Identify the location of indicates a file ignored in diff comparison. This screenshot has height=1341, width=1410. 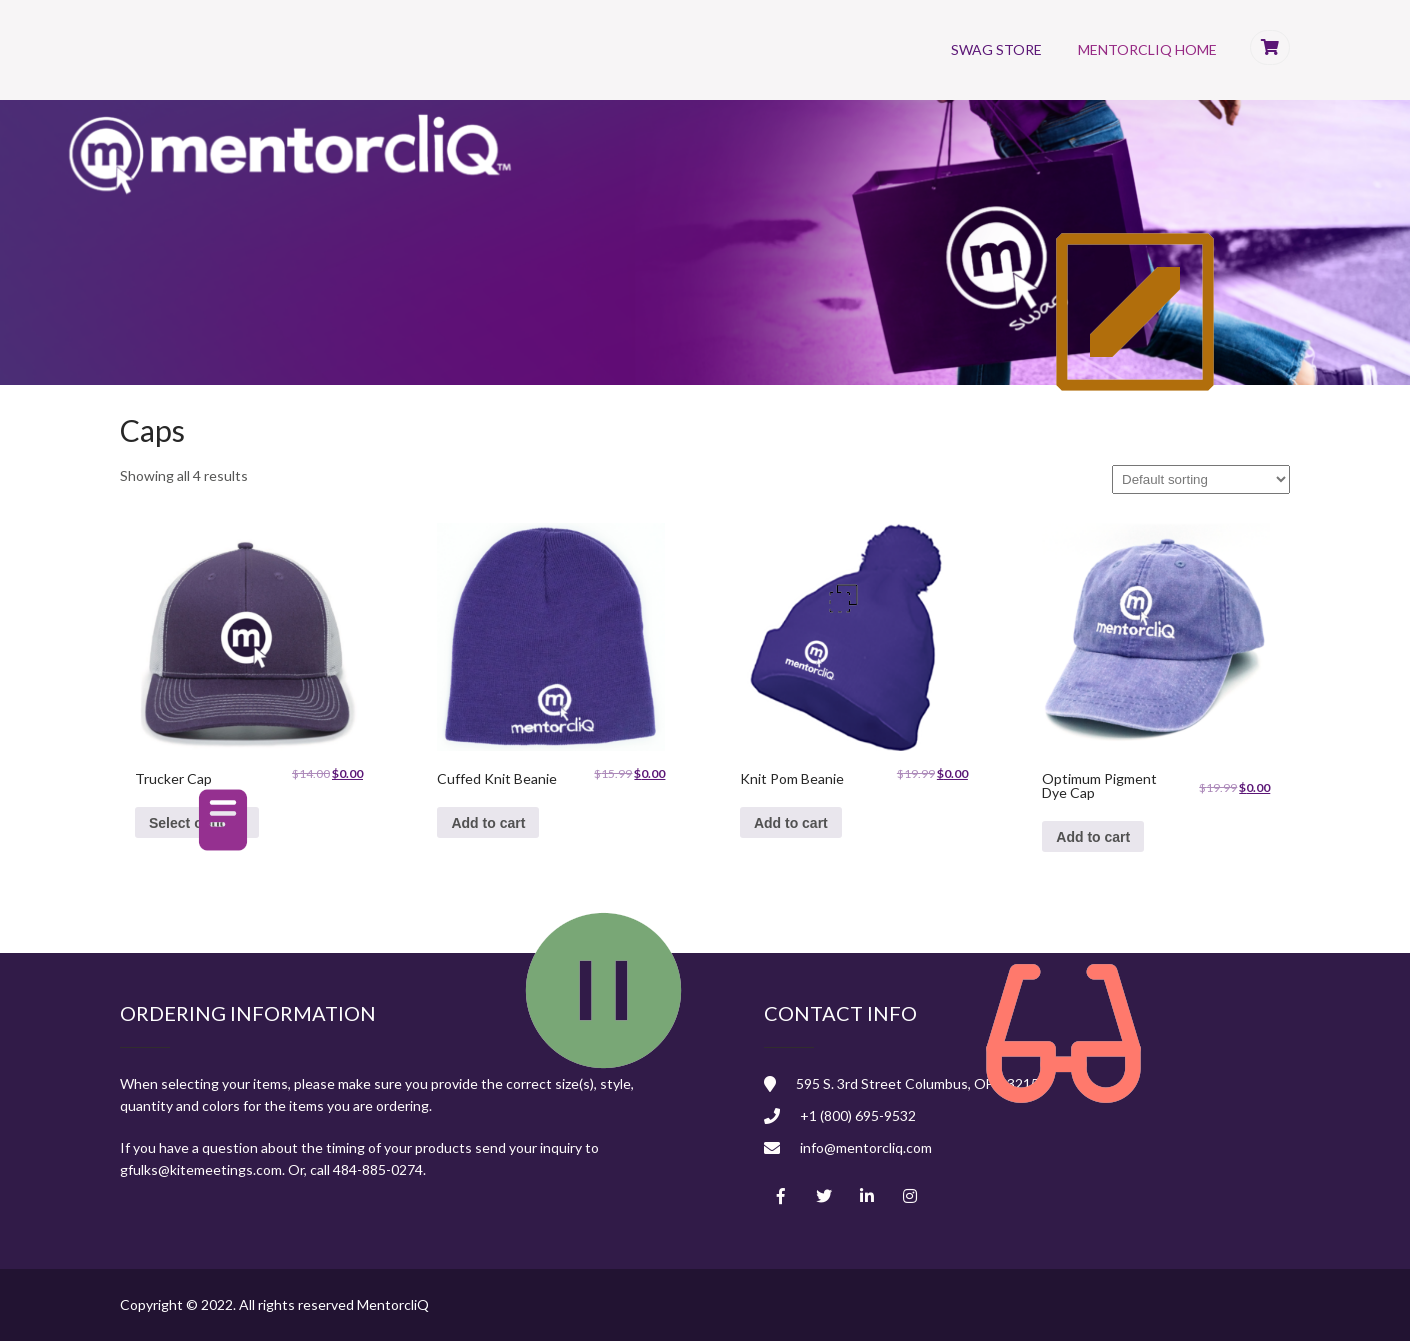
(1135, 312).